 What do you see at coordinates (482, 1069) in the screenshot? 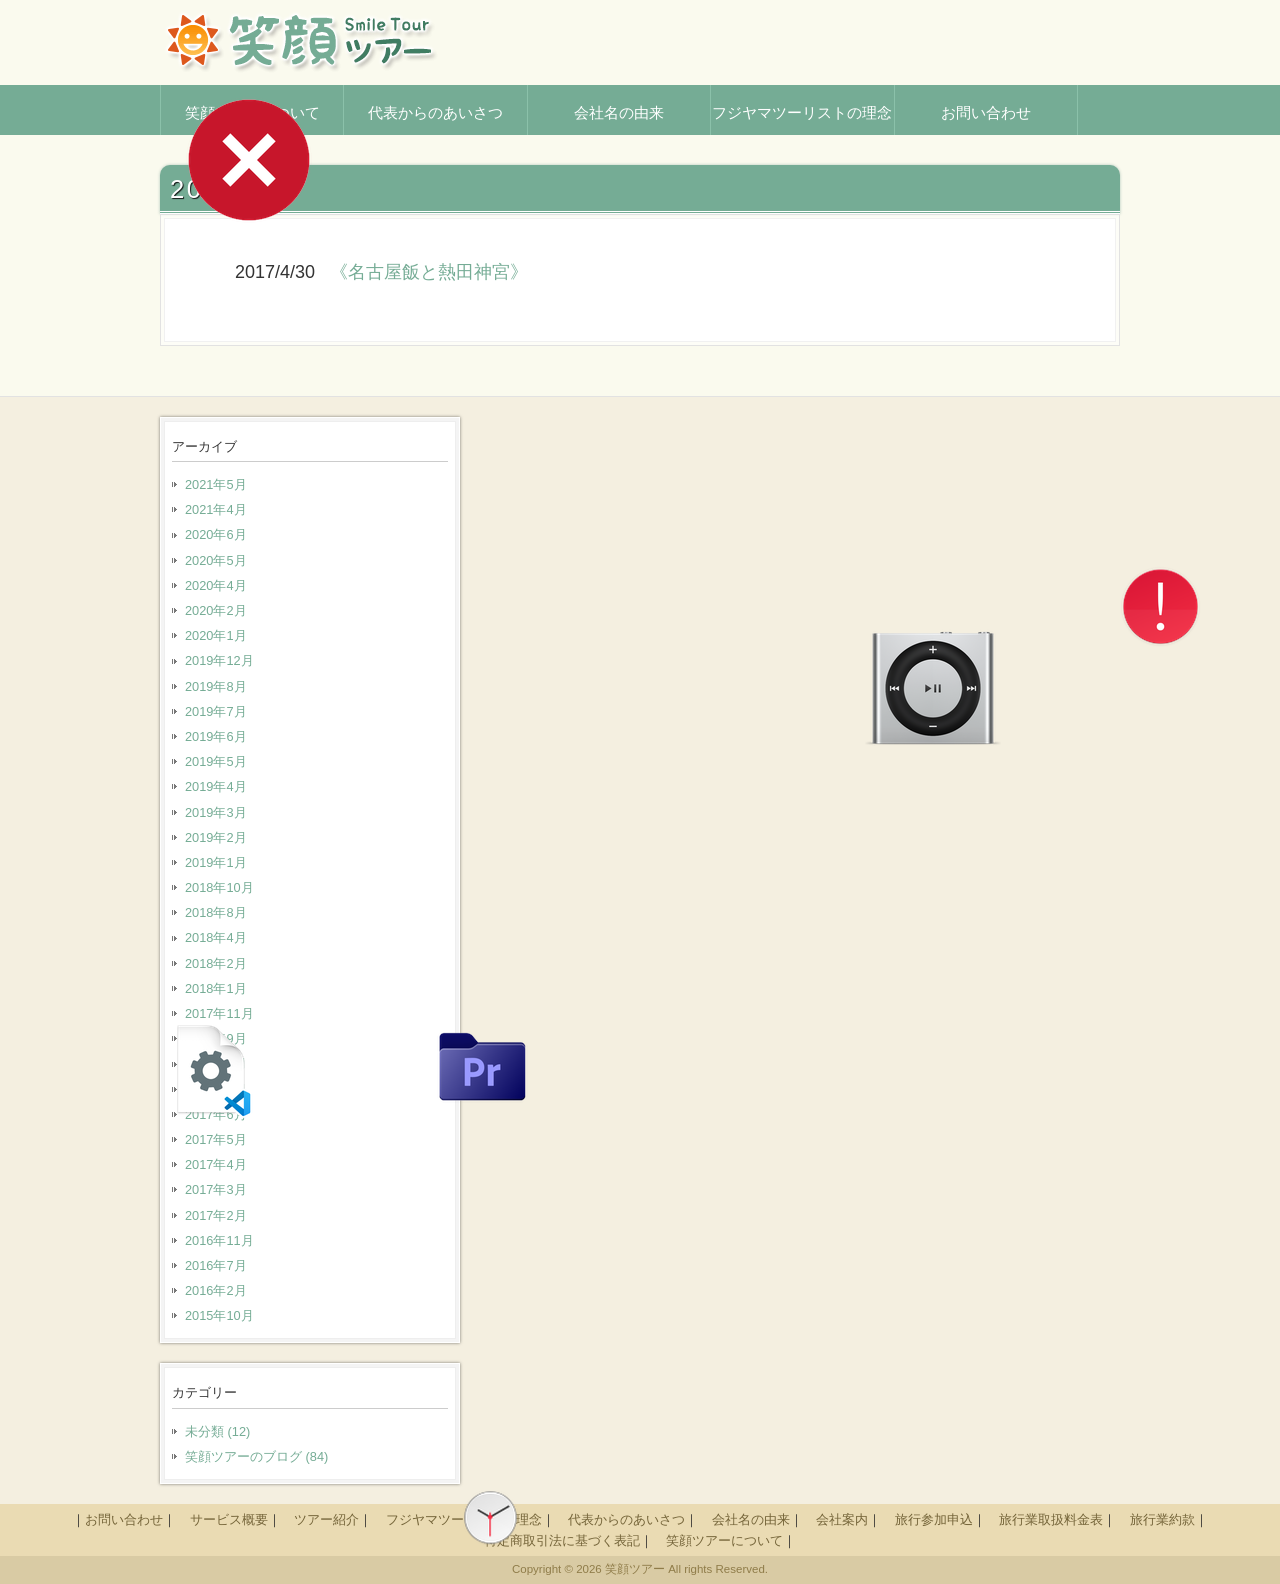
I see `open folder containing adobe premiere project files` at bounding box center [482, 1069].